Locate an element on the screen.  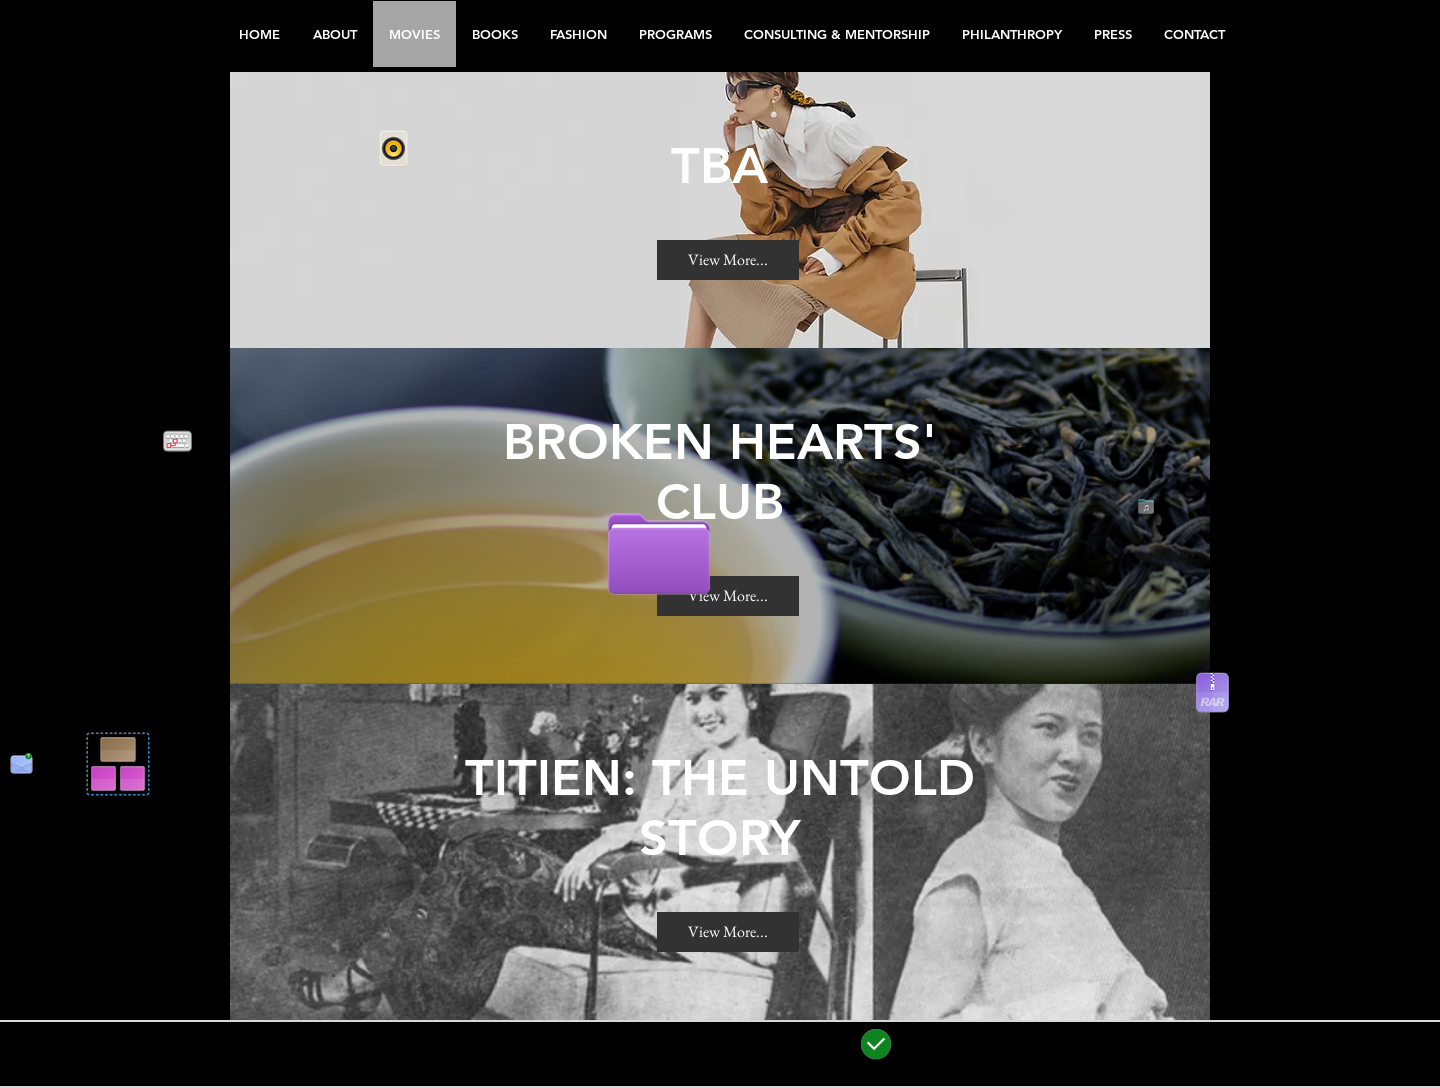
configure keyboard shortcuts is located at coordinates (177, 441).